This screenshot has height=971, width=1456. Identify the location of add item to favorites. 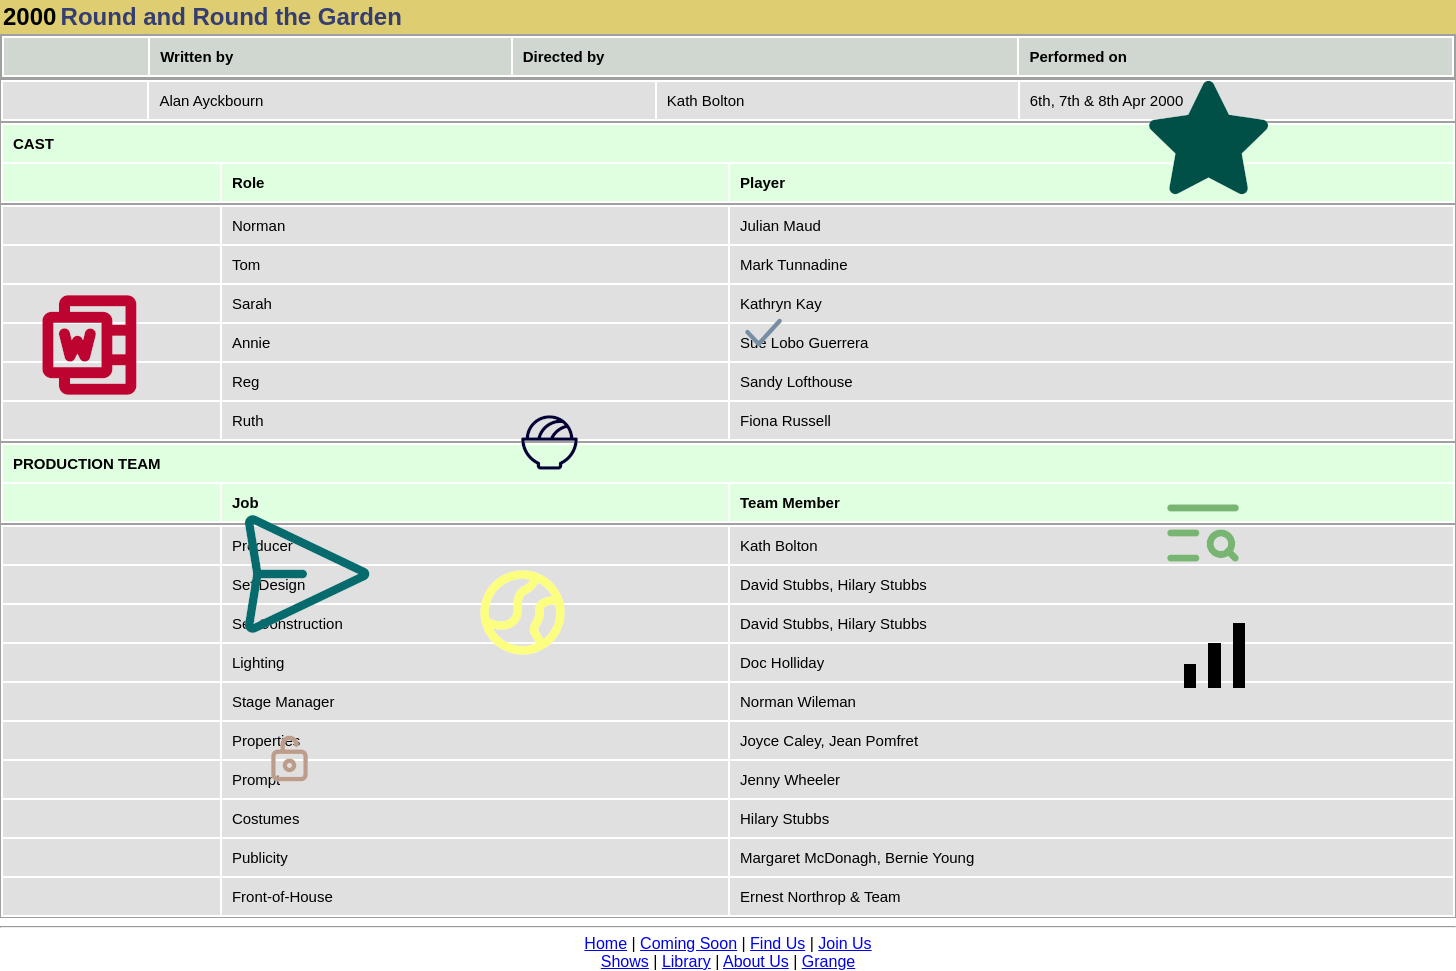
(1208, 140).